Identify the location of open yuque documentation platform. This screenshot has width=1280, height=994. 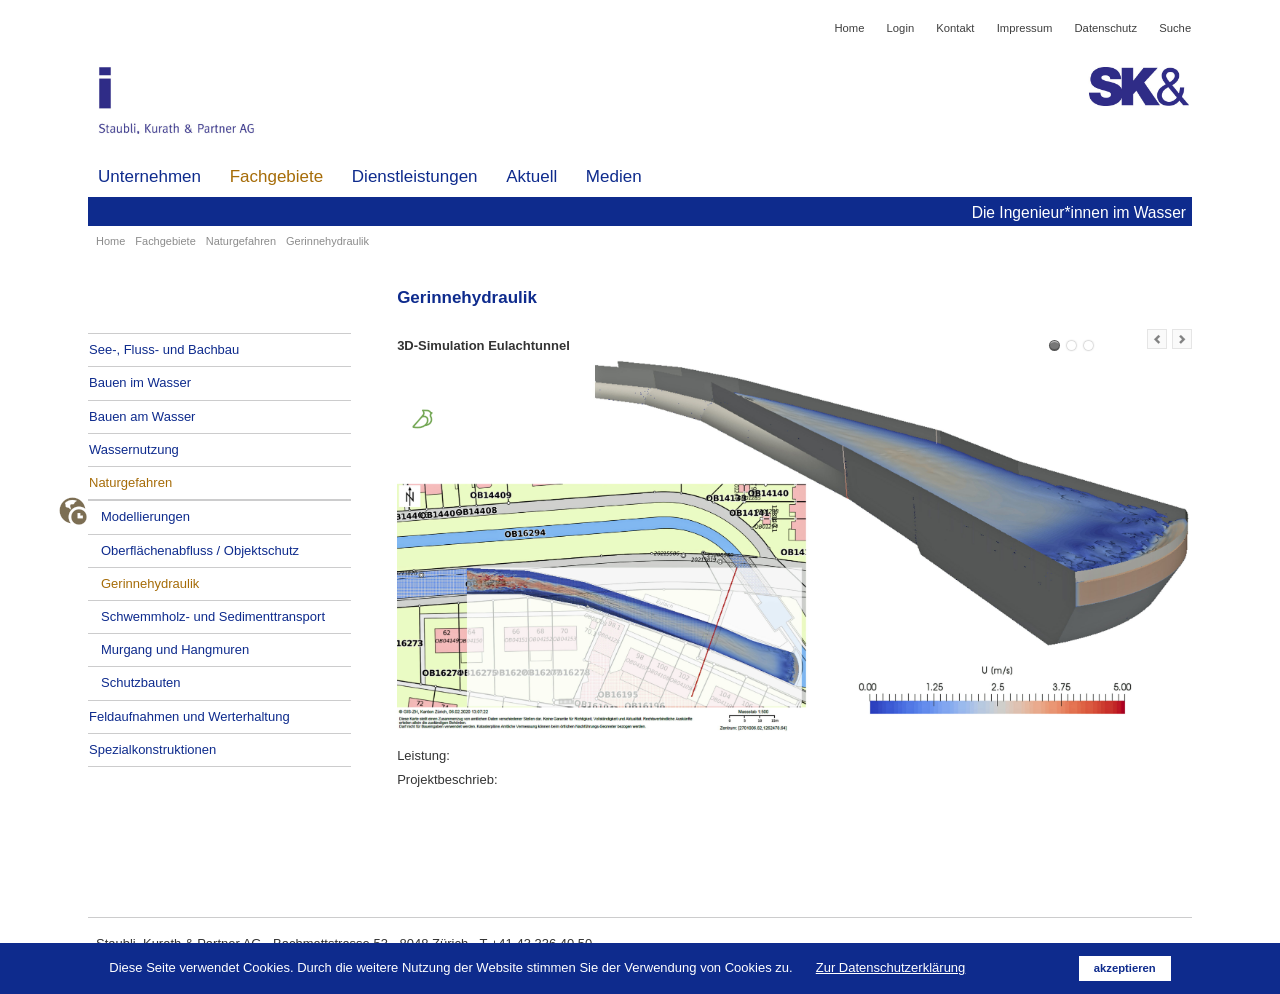
(422, 418).